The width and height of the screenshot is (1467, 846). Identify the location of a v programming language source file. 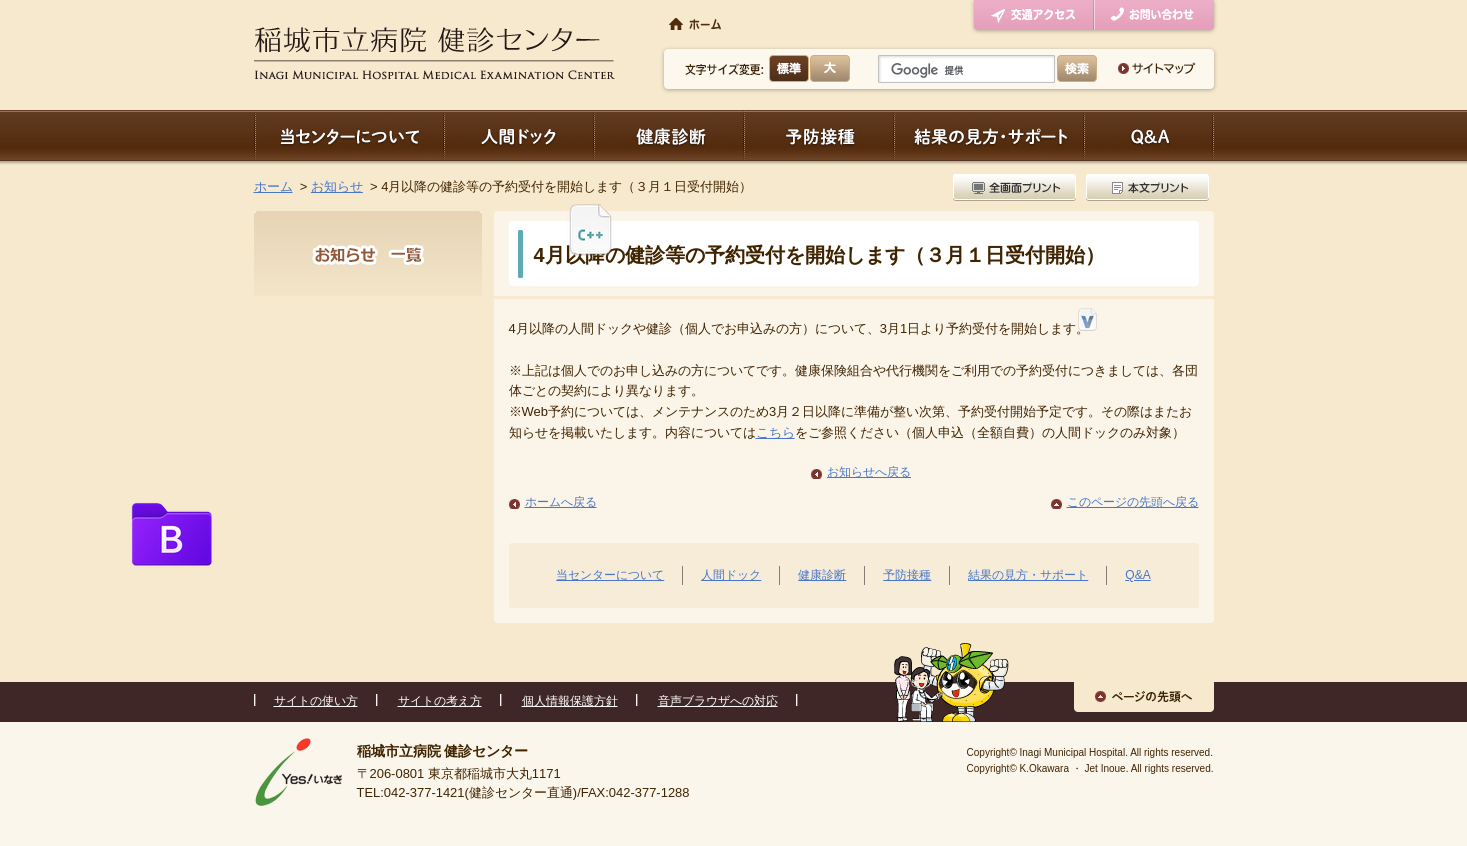
(1087, 319).